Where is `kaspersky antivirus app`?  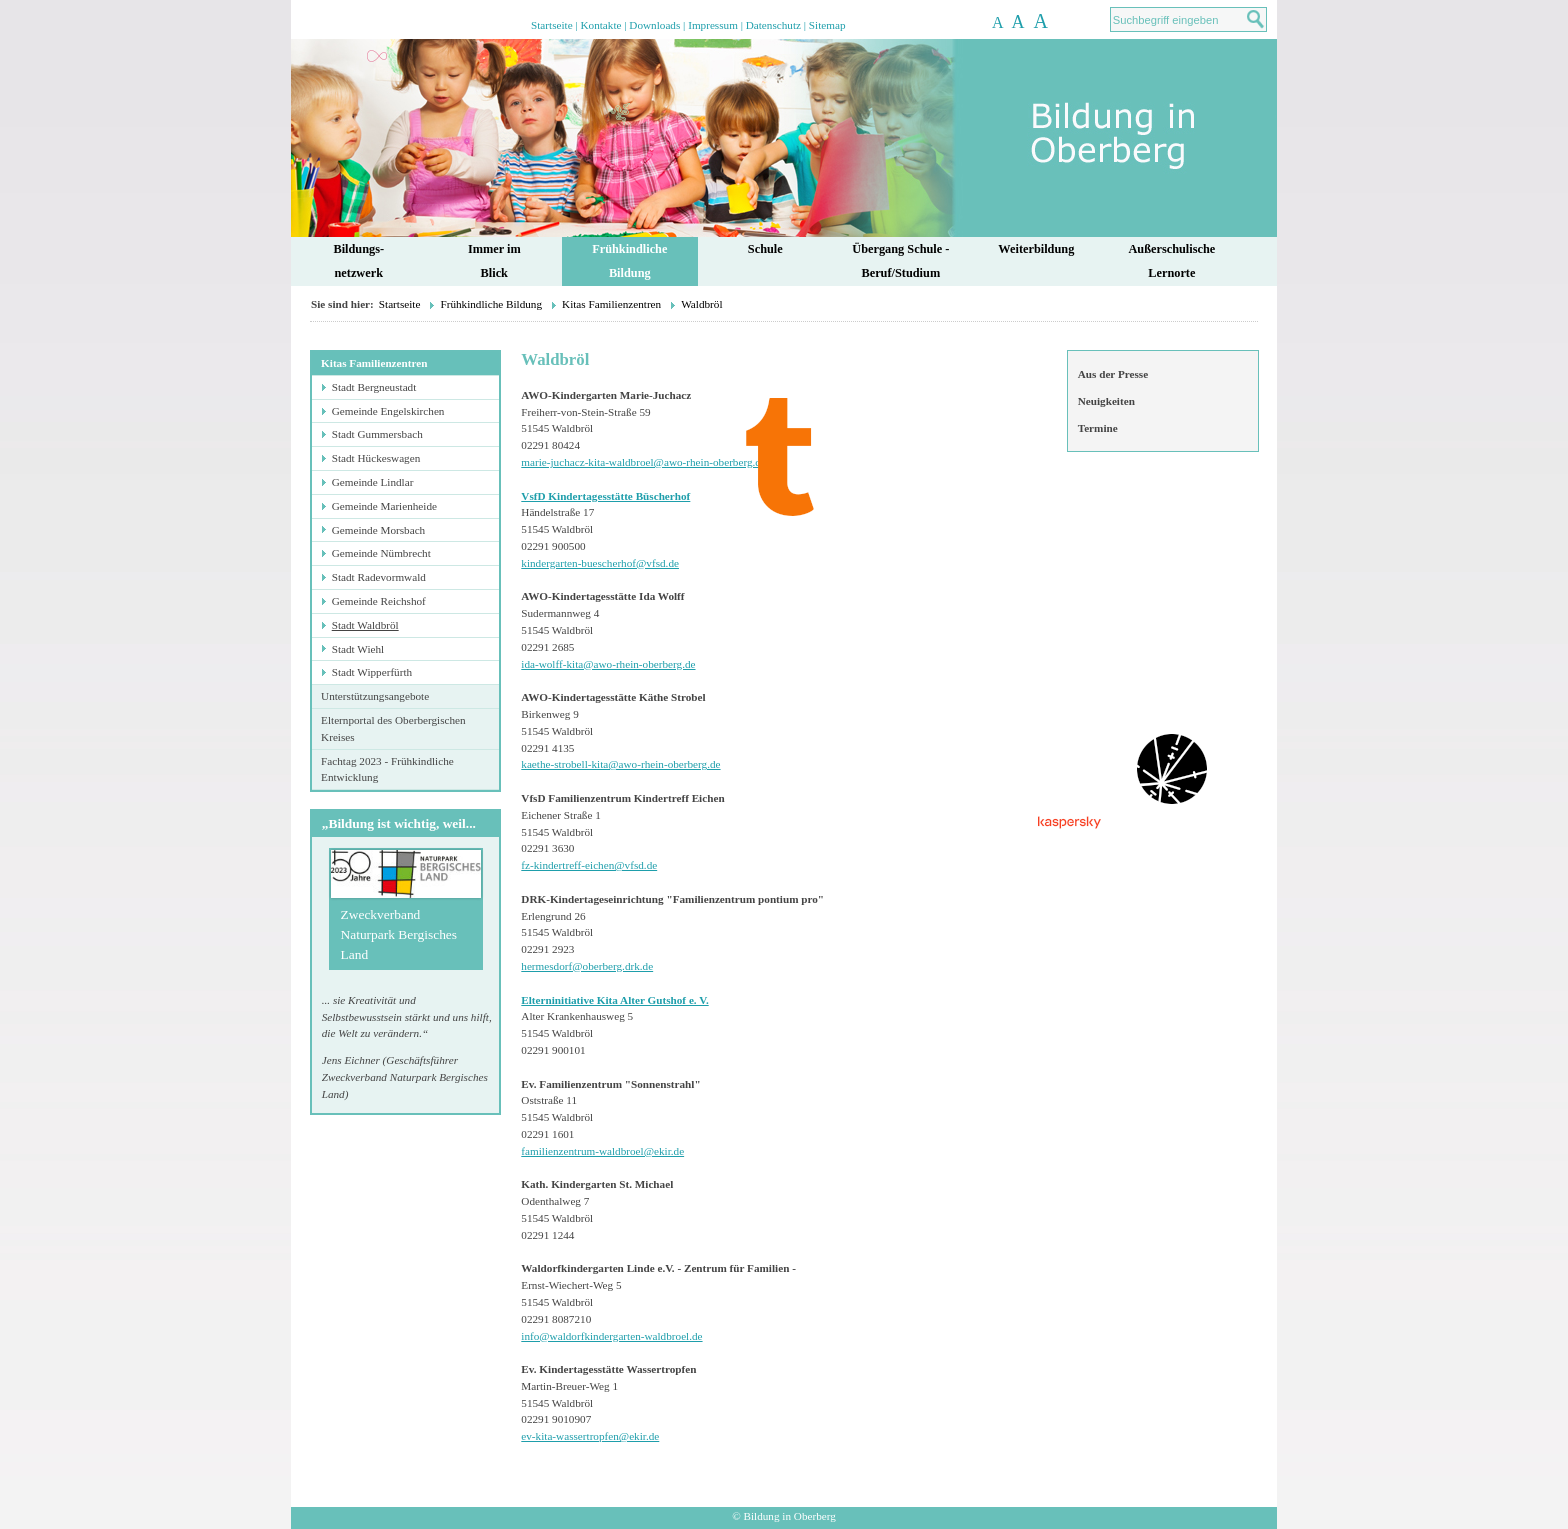
kaspersky antivirus app is located at coordinates (1069, 822).